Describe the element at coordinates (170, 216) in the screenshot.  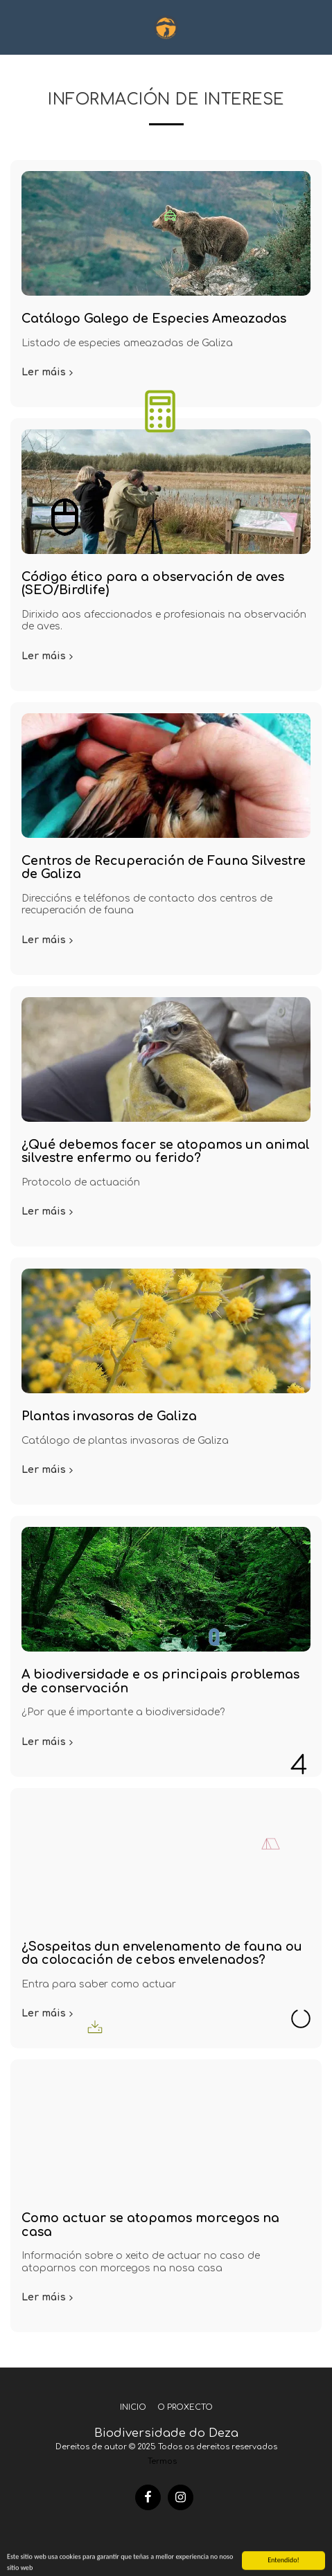
I see `request a taxi or cab ride` at that location.